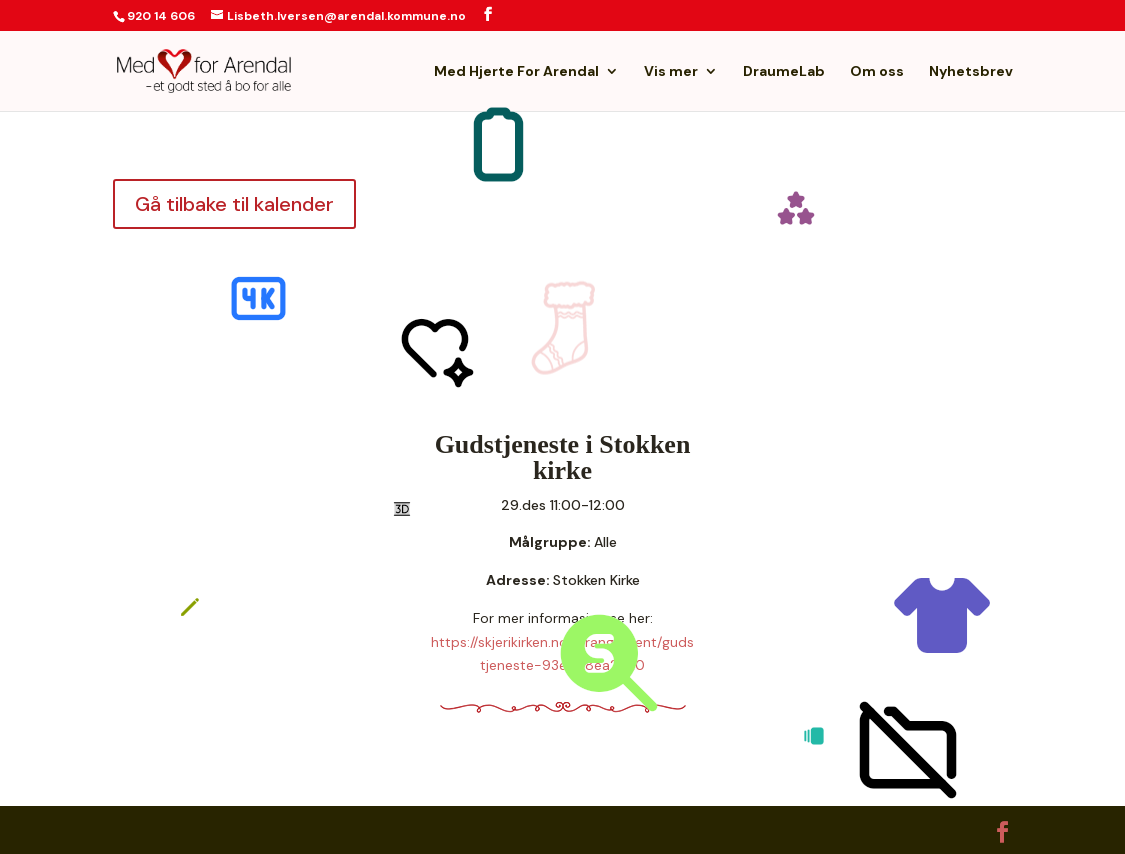 Image resolution: width=1125 pixels, height=854 pixels. I want to click on search for pricing or financial information, so click(609, 663).